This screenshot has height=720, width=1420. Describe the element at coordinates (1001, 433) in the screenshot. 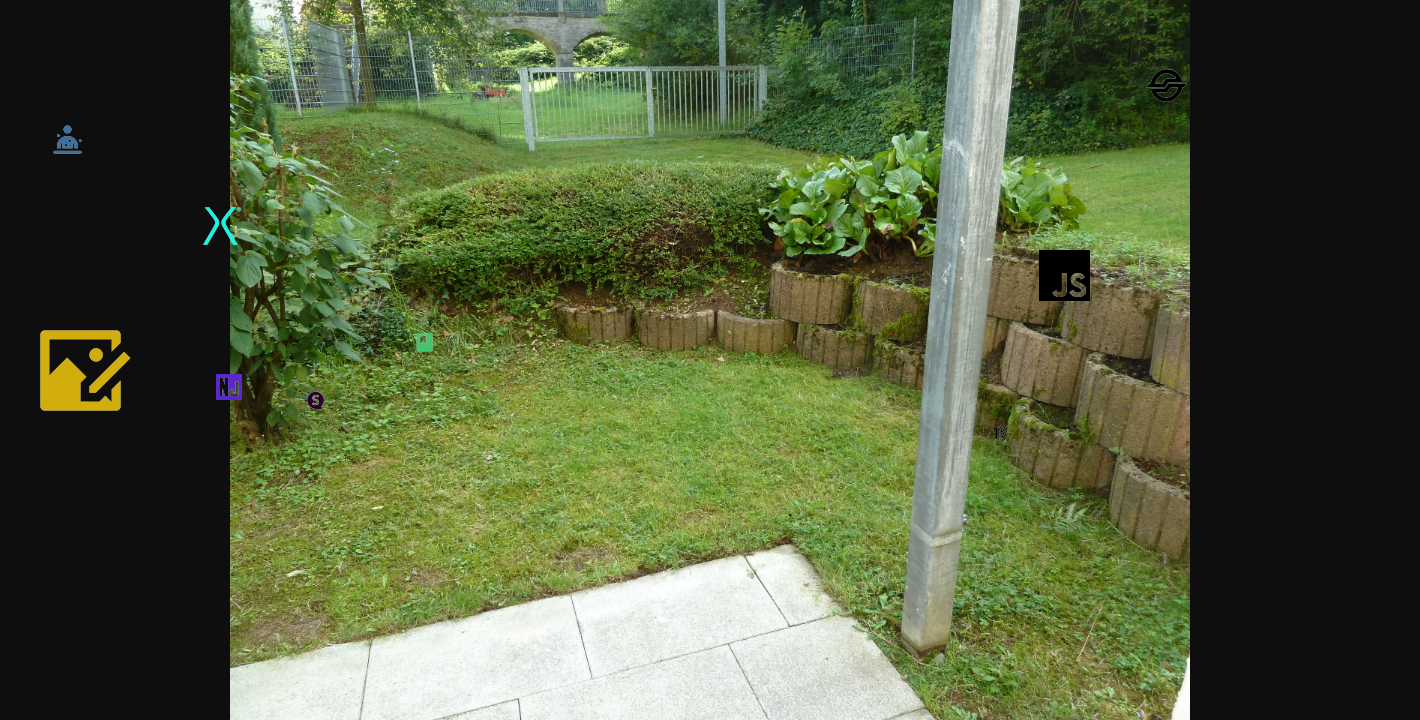

I see `link to Pusher real-time messaging services` at that location.